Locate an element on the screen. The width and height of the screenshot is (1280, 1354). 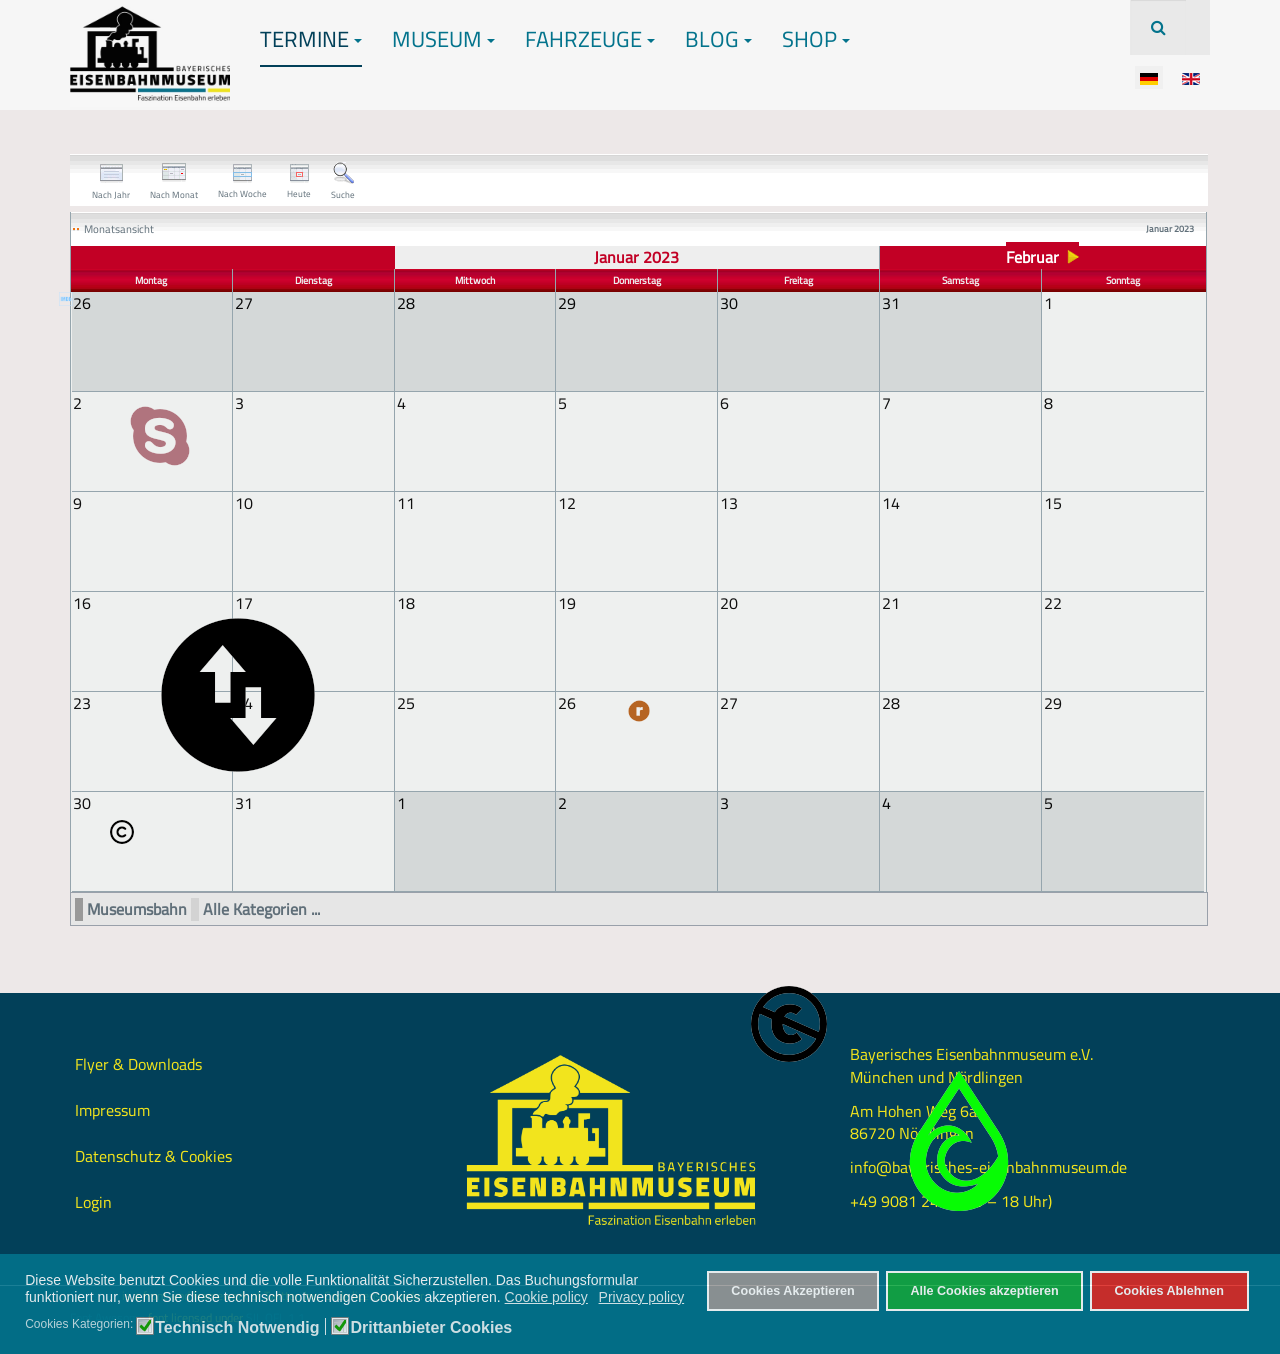
swap or exchange currencies is located at coordinates (238, 695).